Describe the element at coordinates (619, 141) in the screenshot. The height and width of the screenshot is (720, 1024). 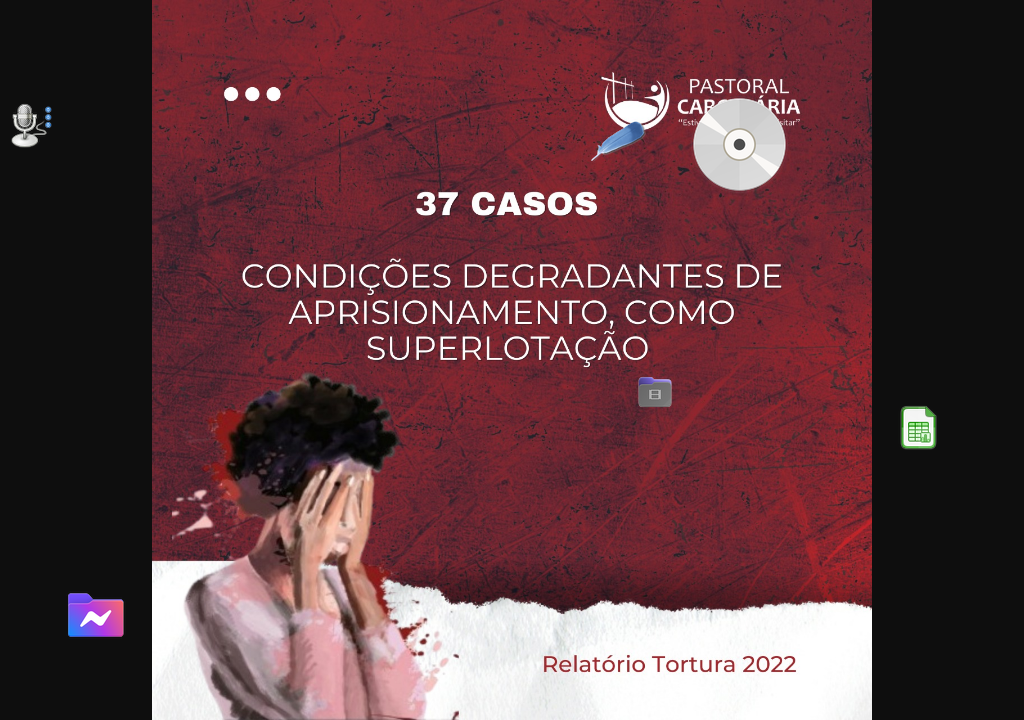
I see `launch the Tk GUI toolkit framework` at that location.